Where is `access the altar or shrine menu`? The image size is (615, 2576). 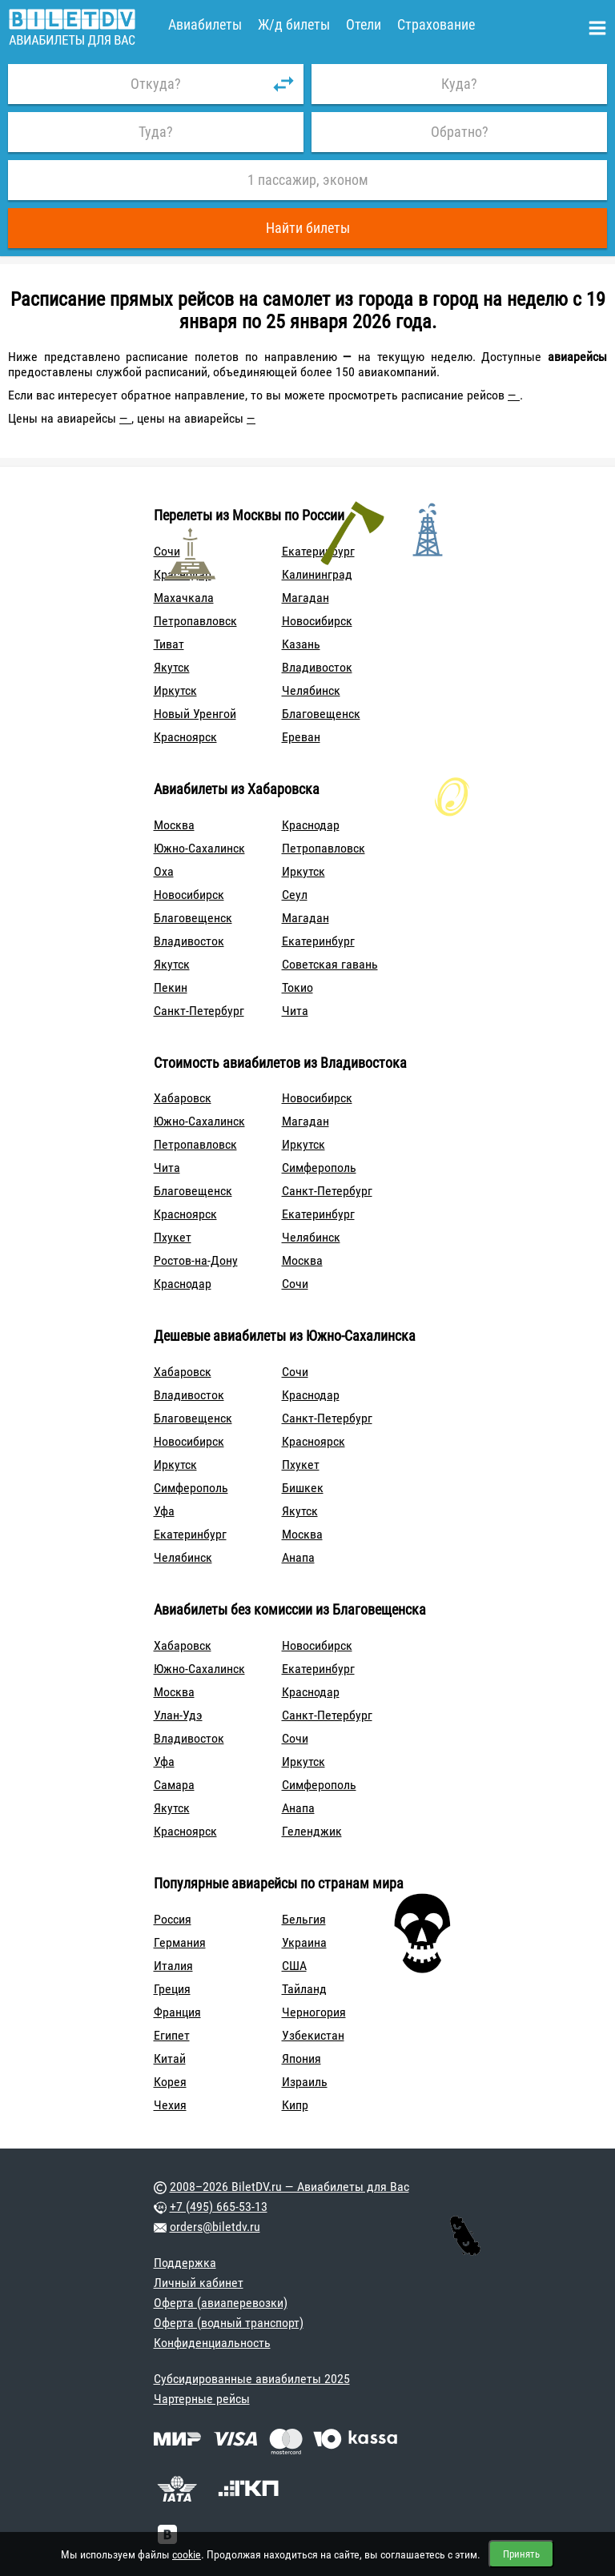
access the altar or shrine menu is located at coordinates (190, 553).